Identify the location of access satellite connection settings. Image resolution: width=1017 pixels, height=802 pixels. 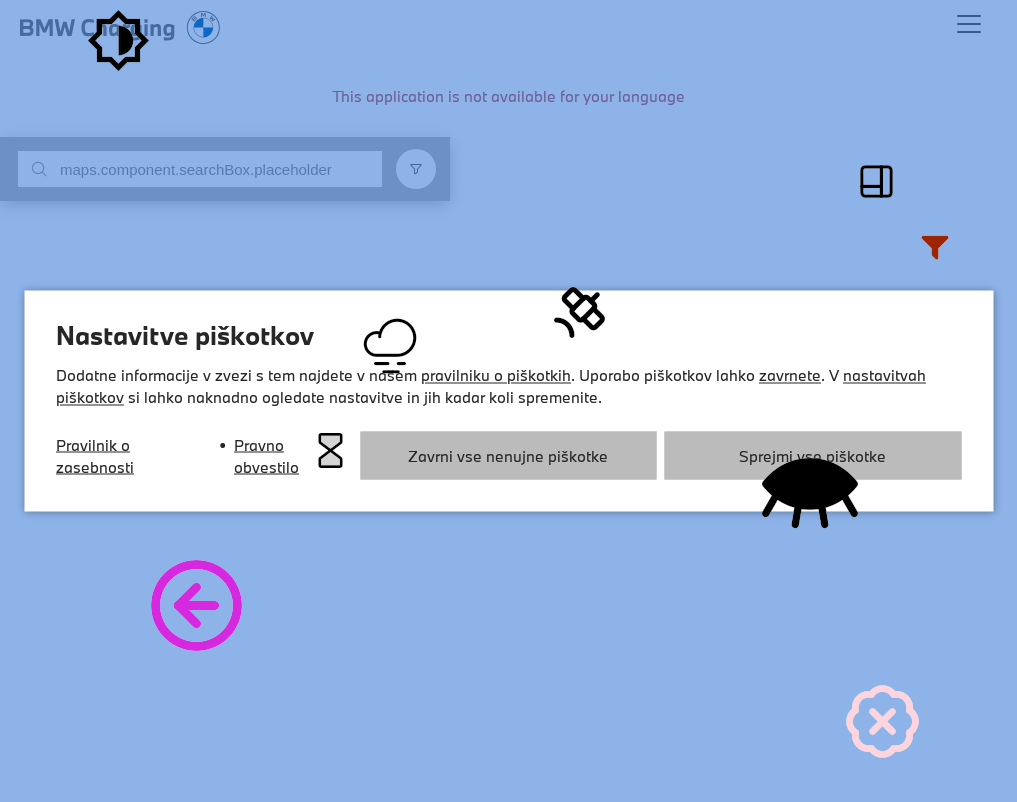
(579, 312).